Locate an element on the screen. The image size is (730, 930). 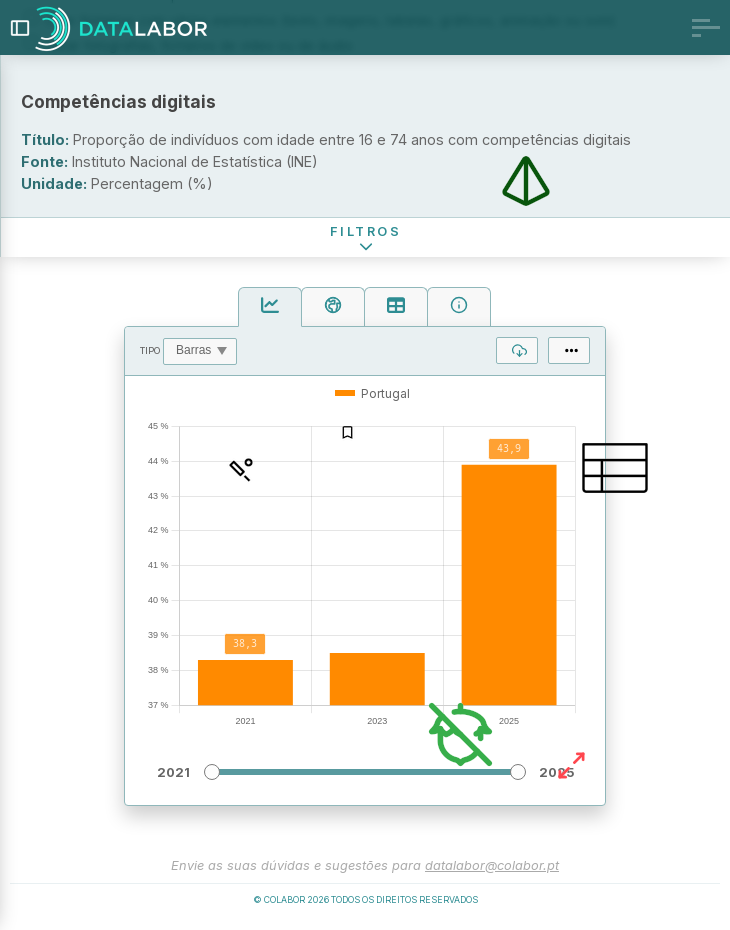
indicates nut-free or no nuts allowed is located at coordinates (460, 734).